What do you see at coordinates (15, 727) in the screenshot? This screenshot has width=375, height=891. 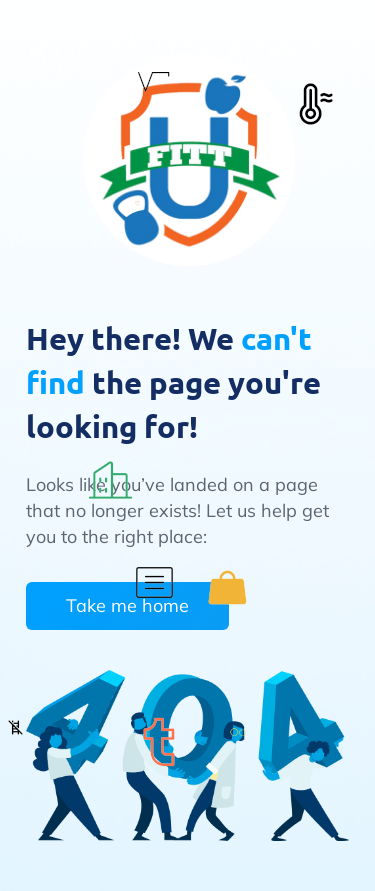 I see `ladder access disabled or unavailable` at bounding box center [15, 727].